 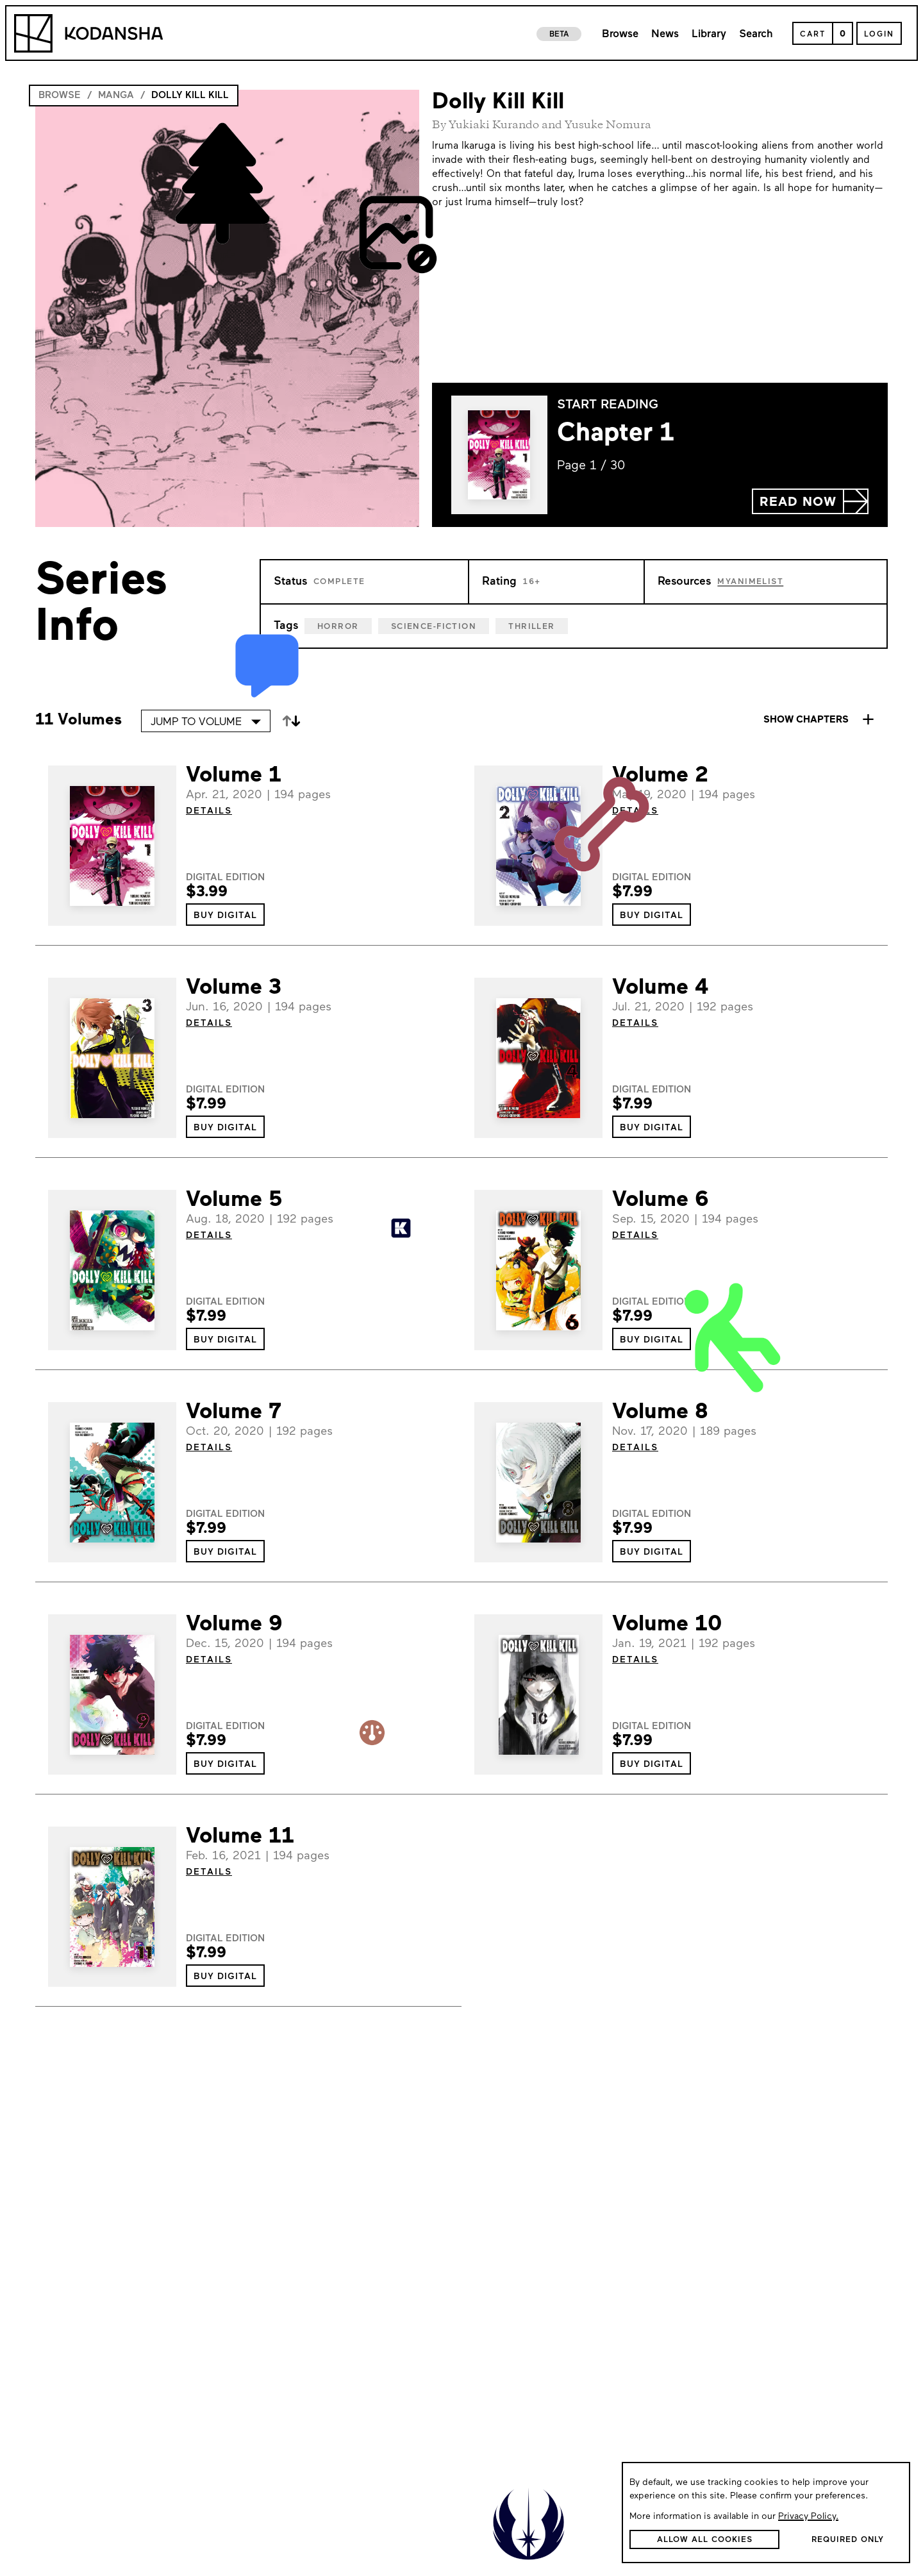 I want to click on open messaging or chat, so click(x=267, y=662).